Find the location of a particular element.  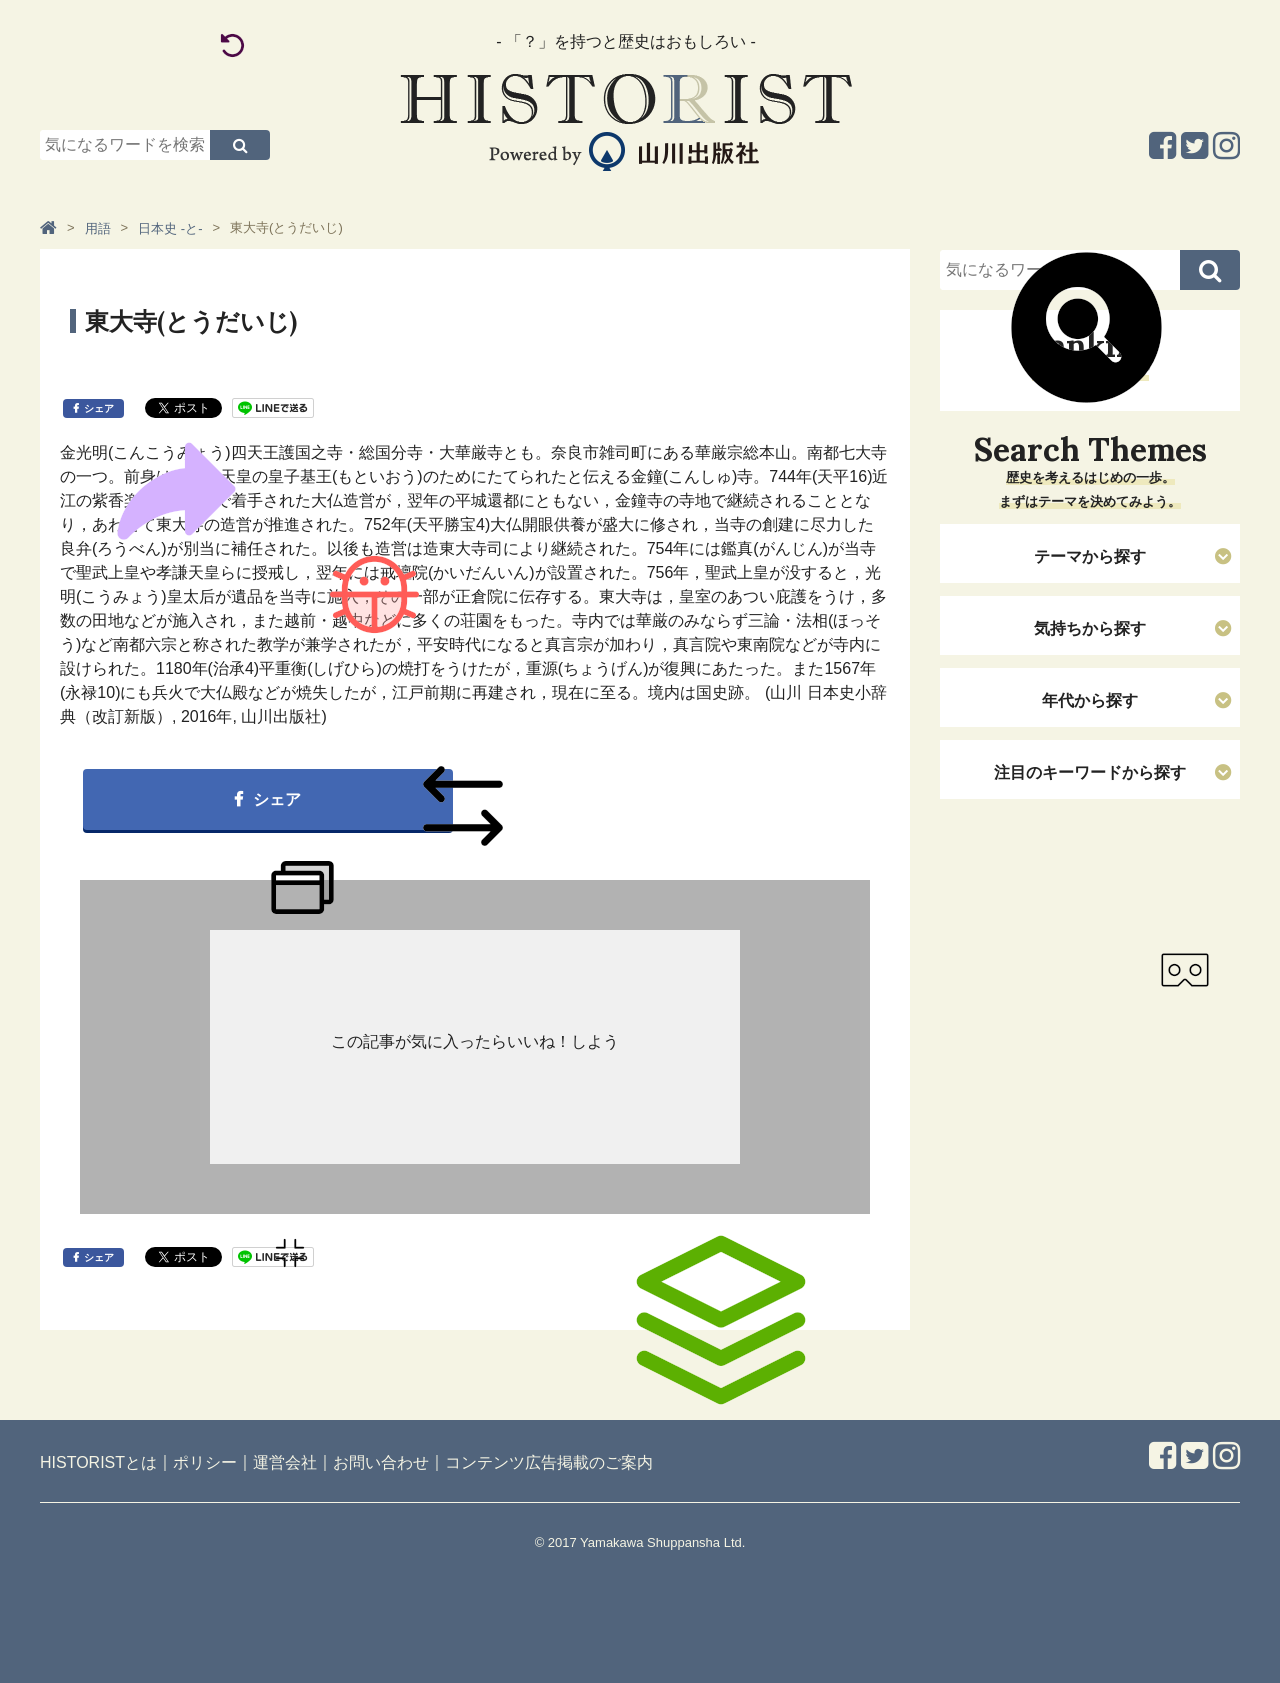

undo last action is located at coordinates (232, 45).